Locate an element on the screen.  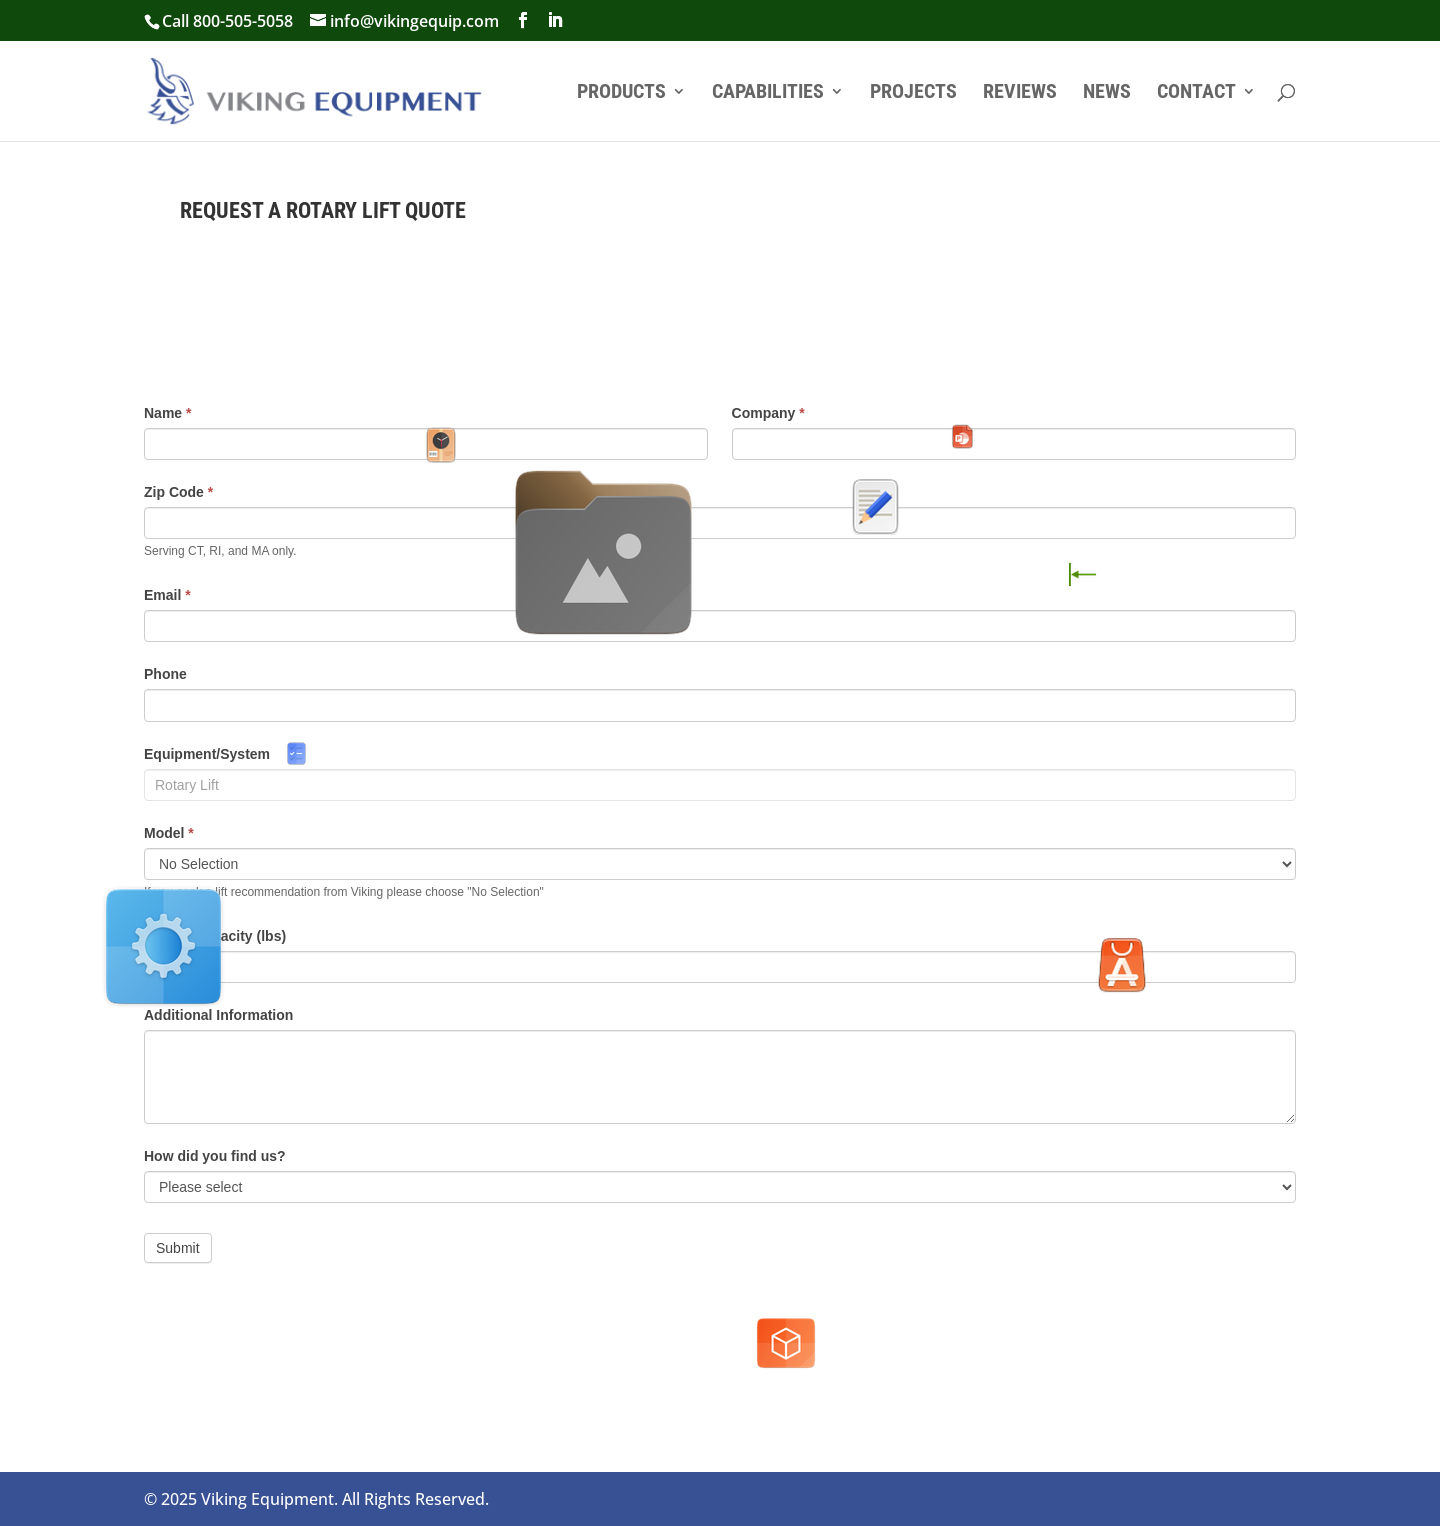
a Microsoft PowerPoint file is located at coordinates (962, 436).